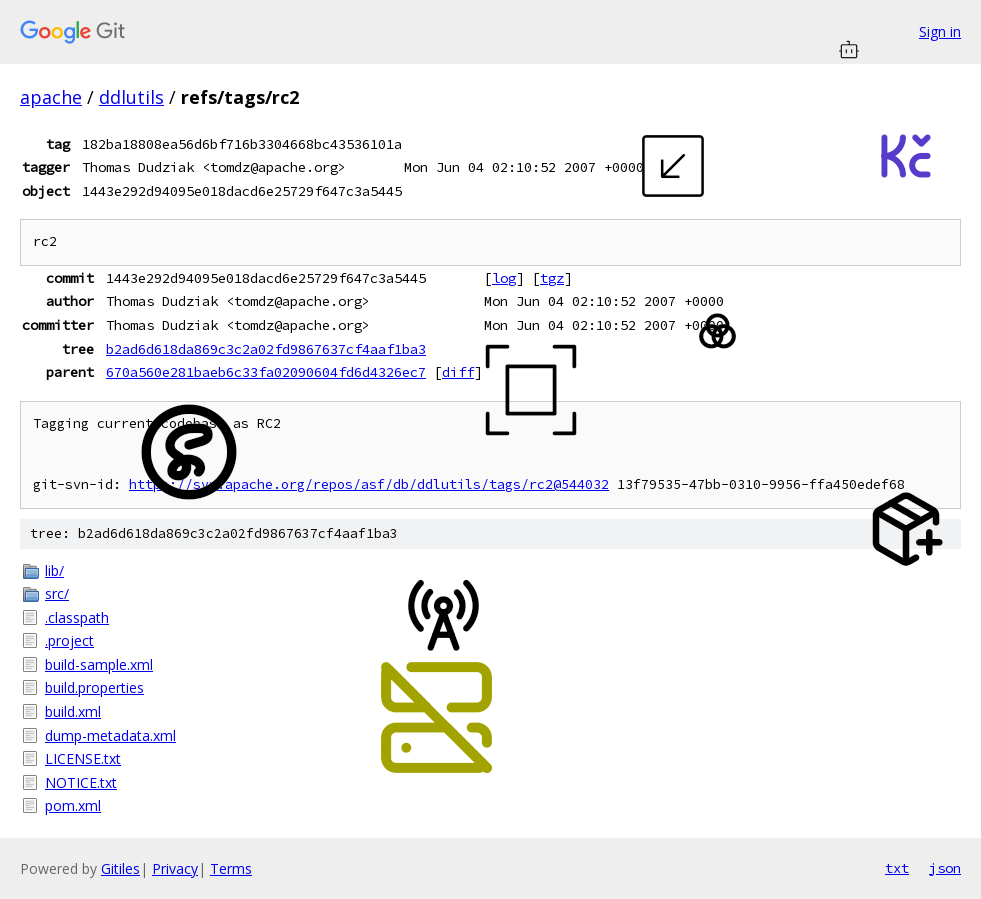 This screenshot has height=899, width=981. I want to click on server is offline or unavailable, so click(436, 717).